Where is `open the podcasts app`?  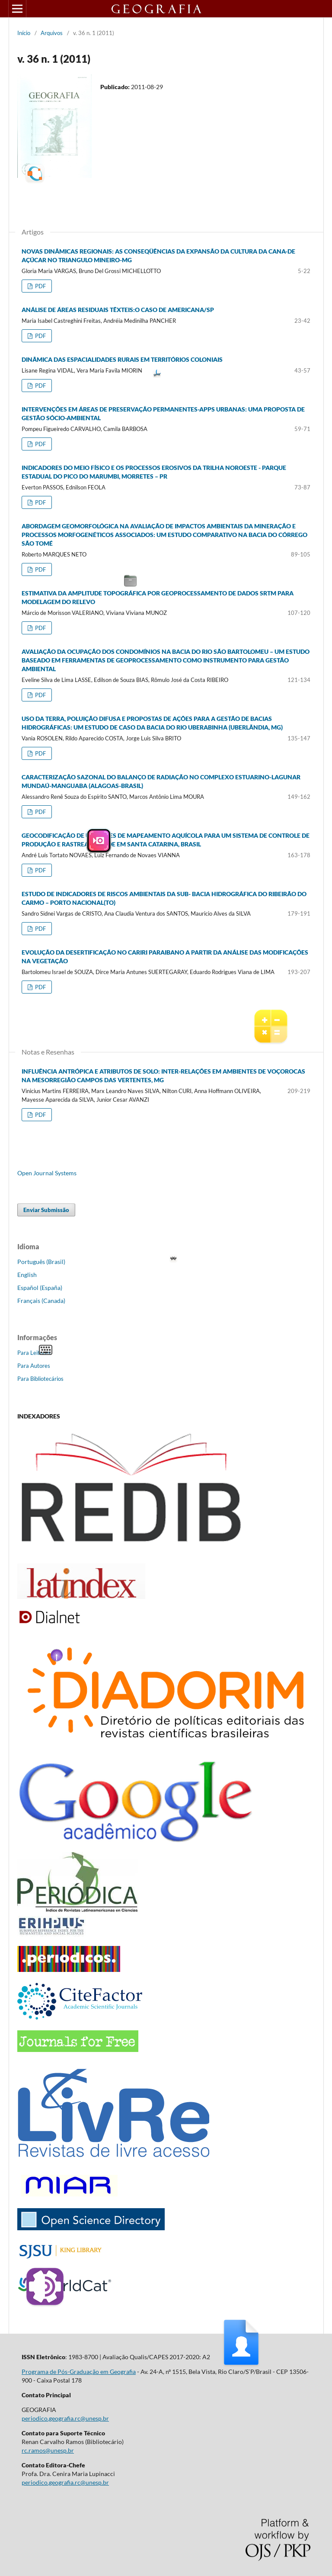 open the podcasts app is located at coordinates (57, 1655).